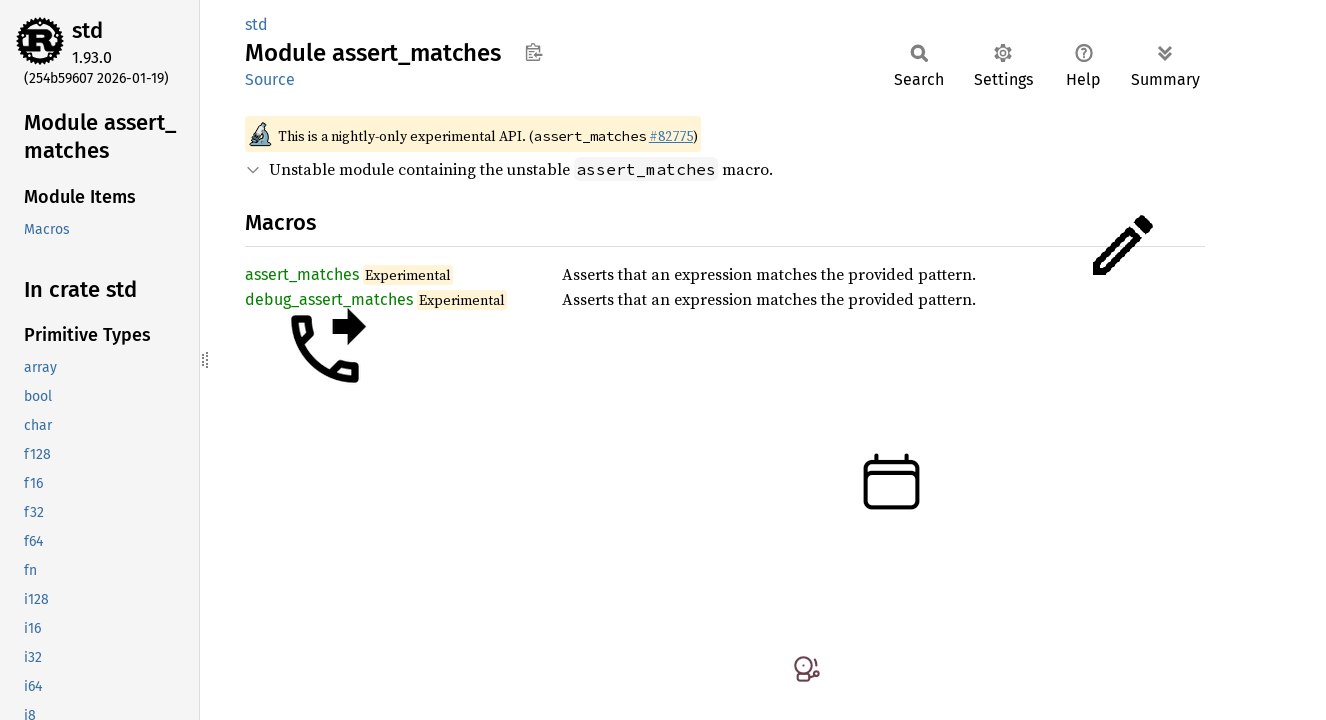 Image resolution: width=1326 pixels, height=720 pixels. Describe the element at coordinates (891, 481) in the screenshot. I see `view calendar or schedule` at that location.